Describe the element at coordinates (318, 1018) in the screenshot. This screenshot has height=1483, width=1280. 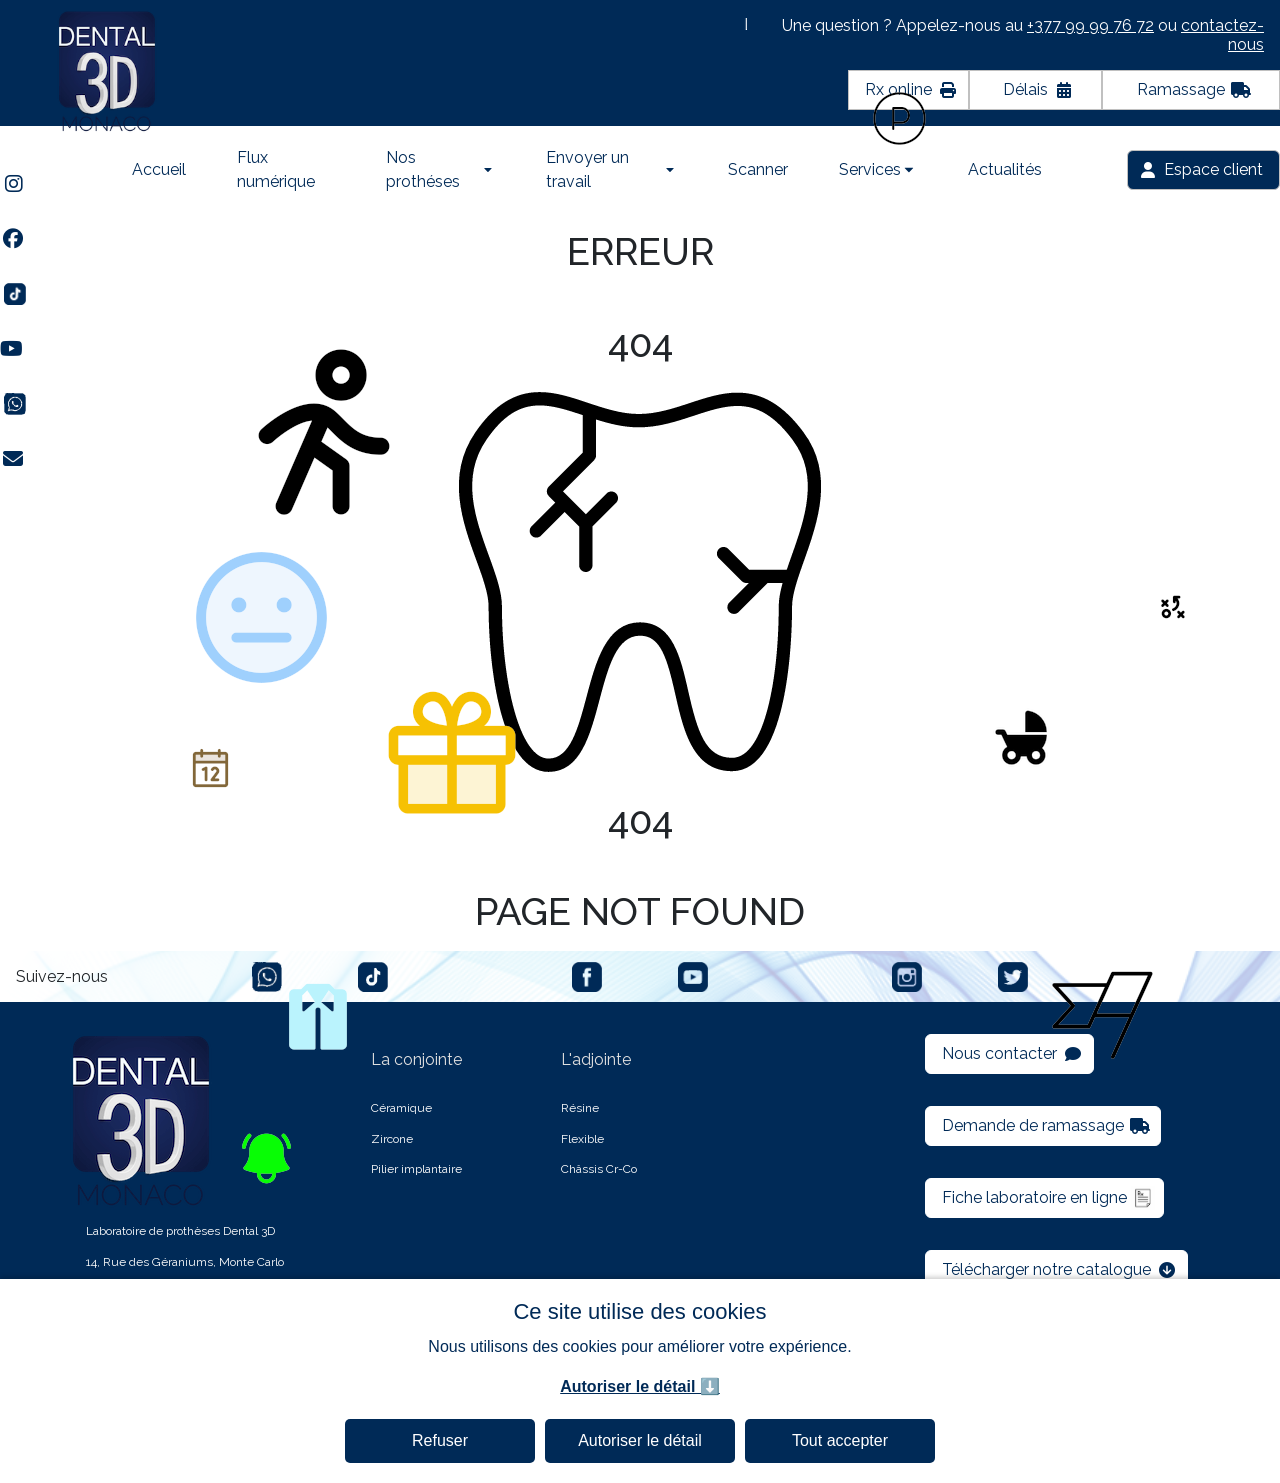
I see `view clothing or apparel items` at that location.